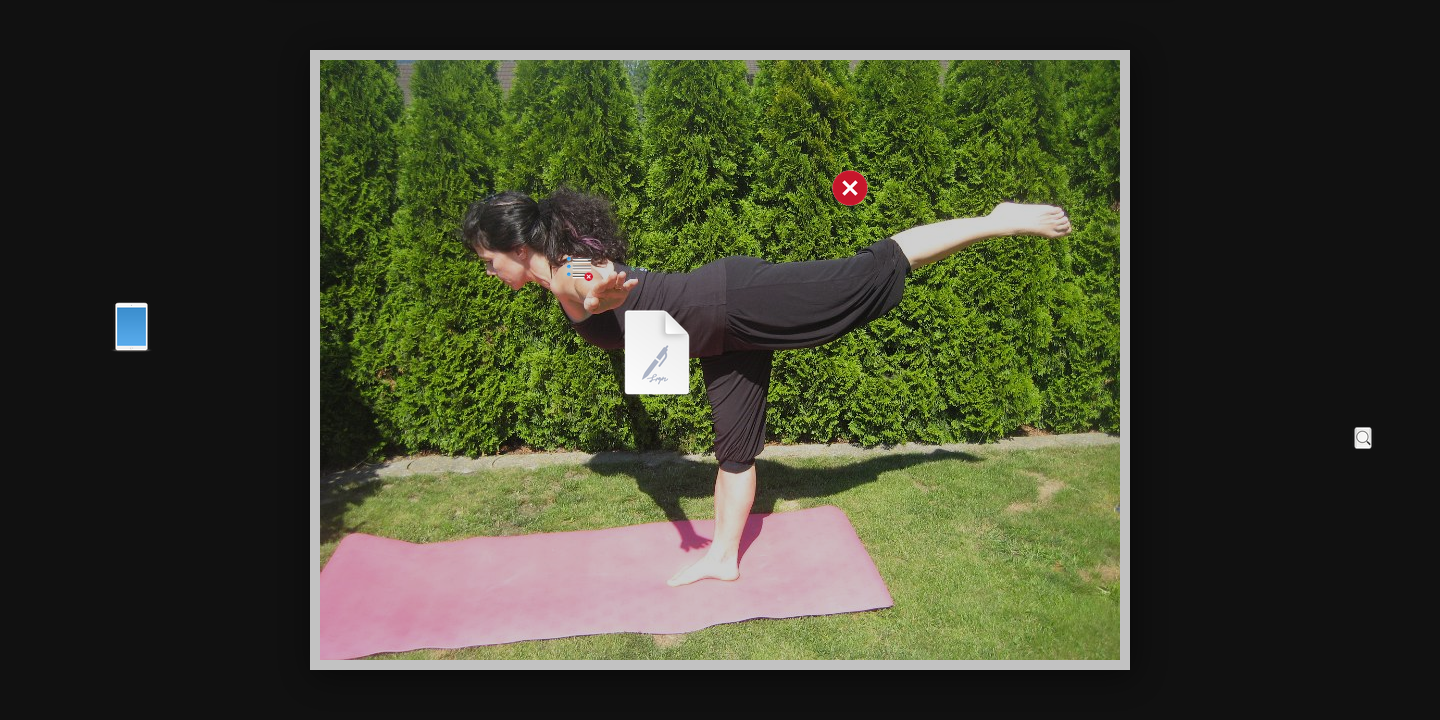 The width and height of the screenshot is (1440, 720). What do you see at coordinates (850, 188) in the screenshot?
I see `stop or cancel the current action` at bounding box center [850, 188].